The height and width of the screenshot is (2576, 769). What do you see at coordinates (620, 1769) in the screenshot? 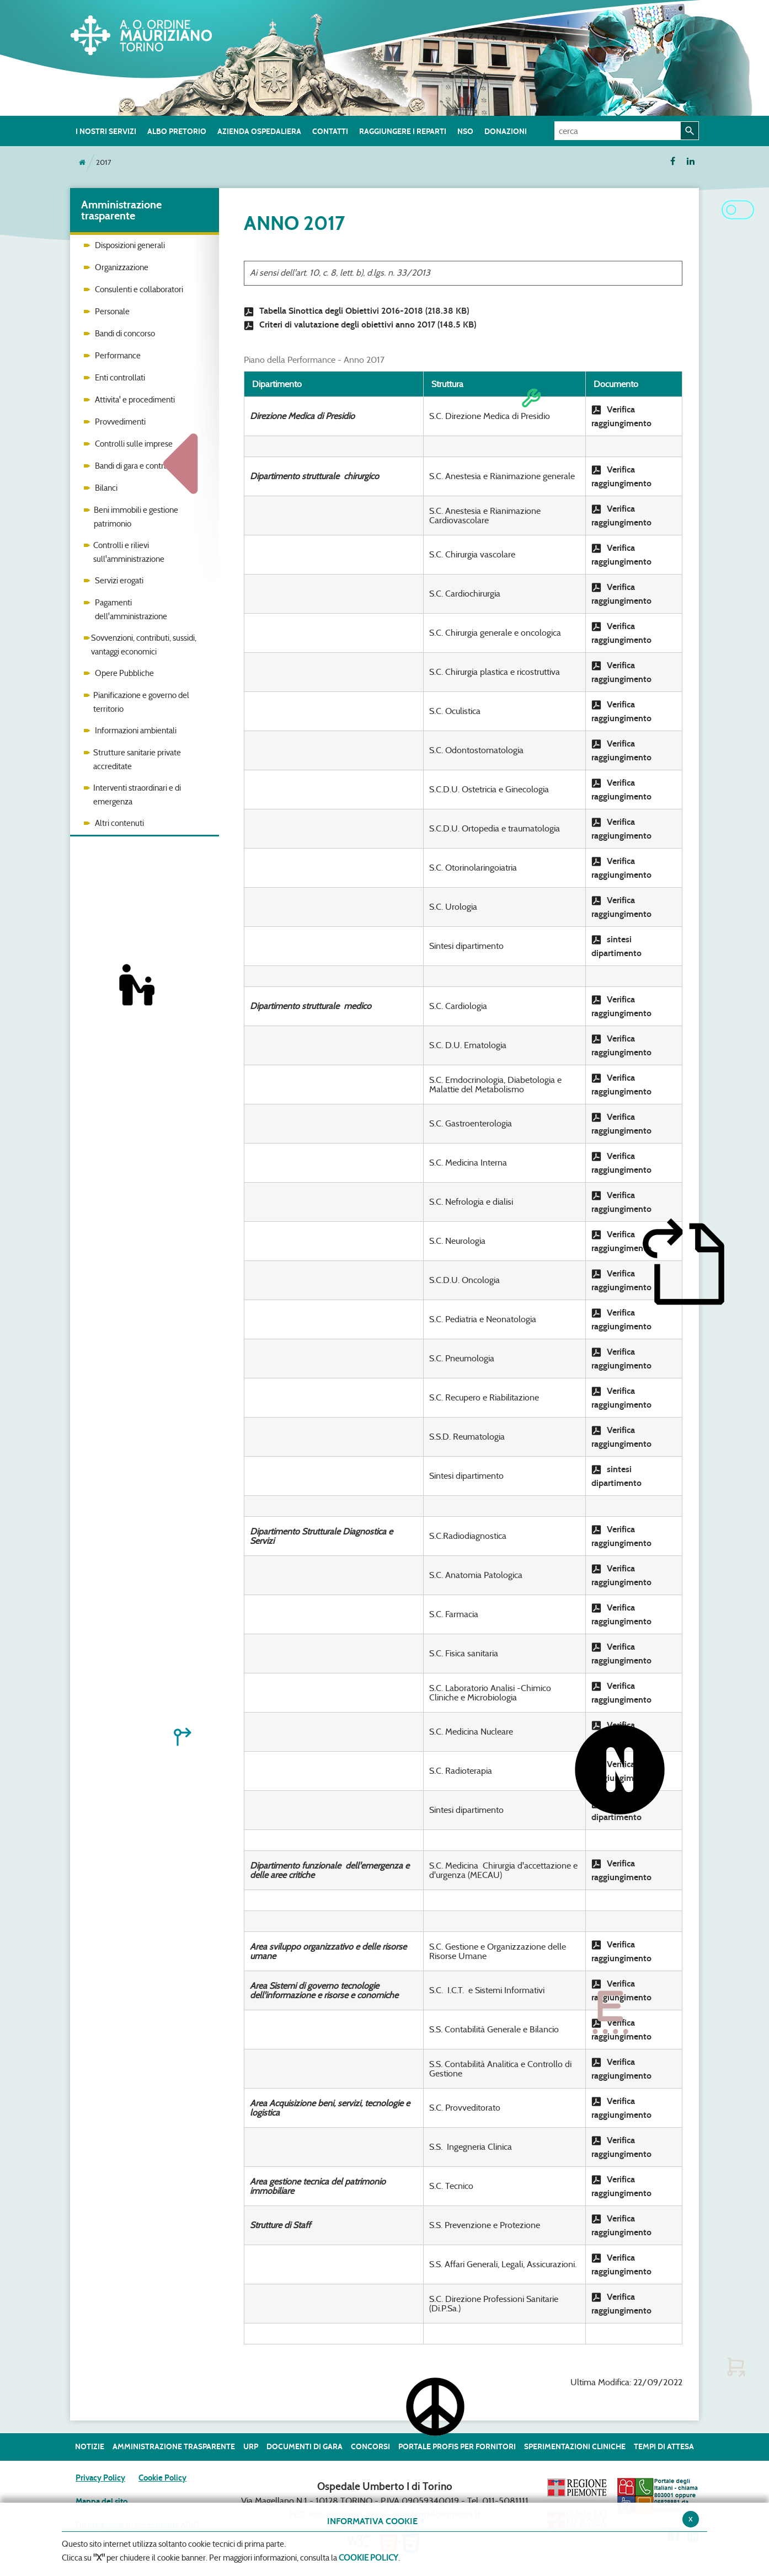
I see `indicates a north direction or compass point` at bounding box center [620, 1769].